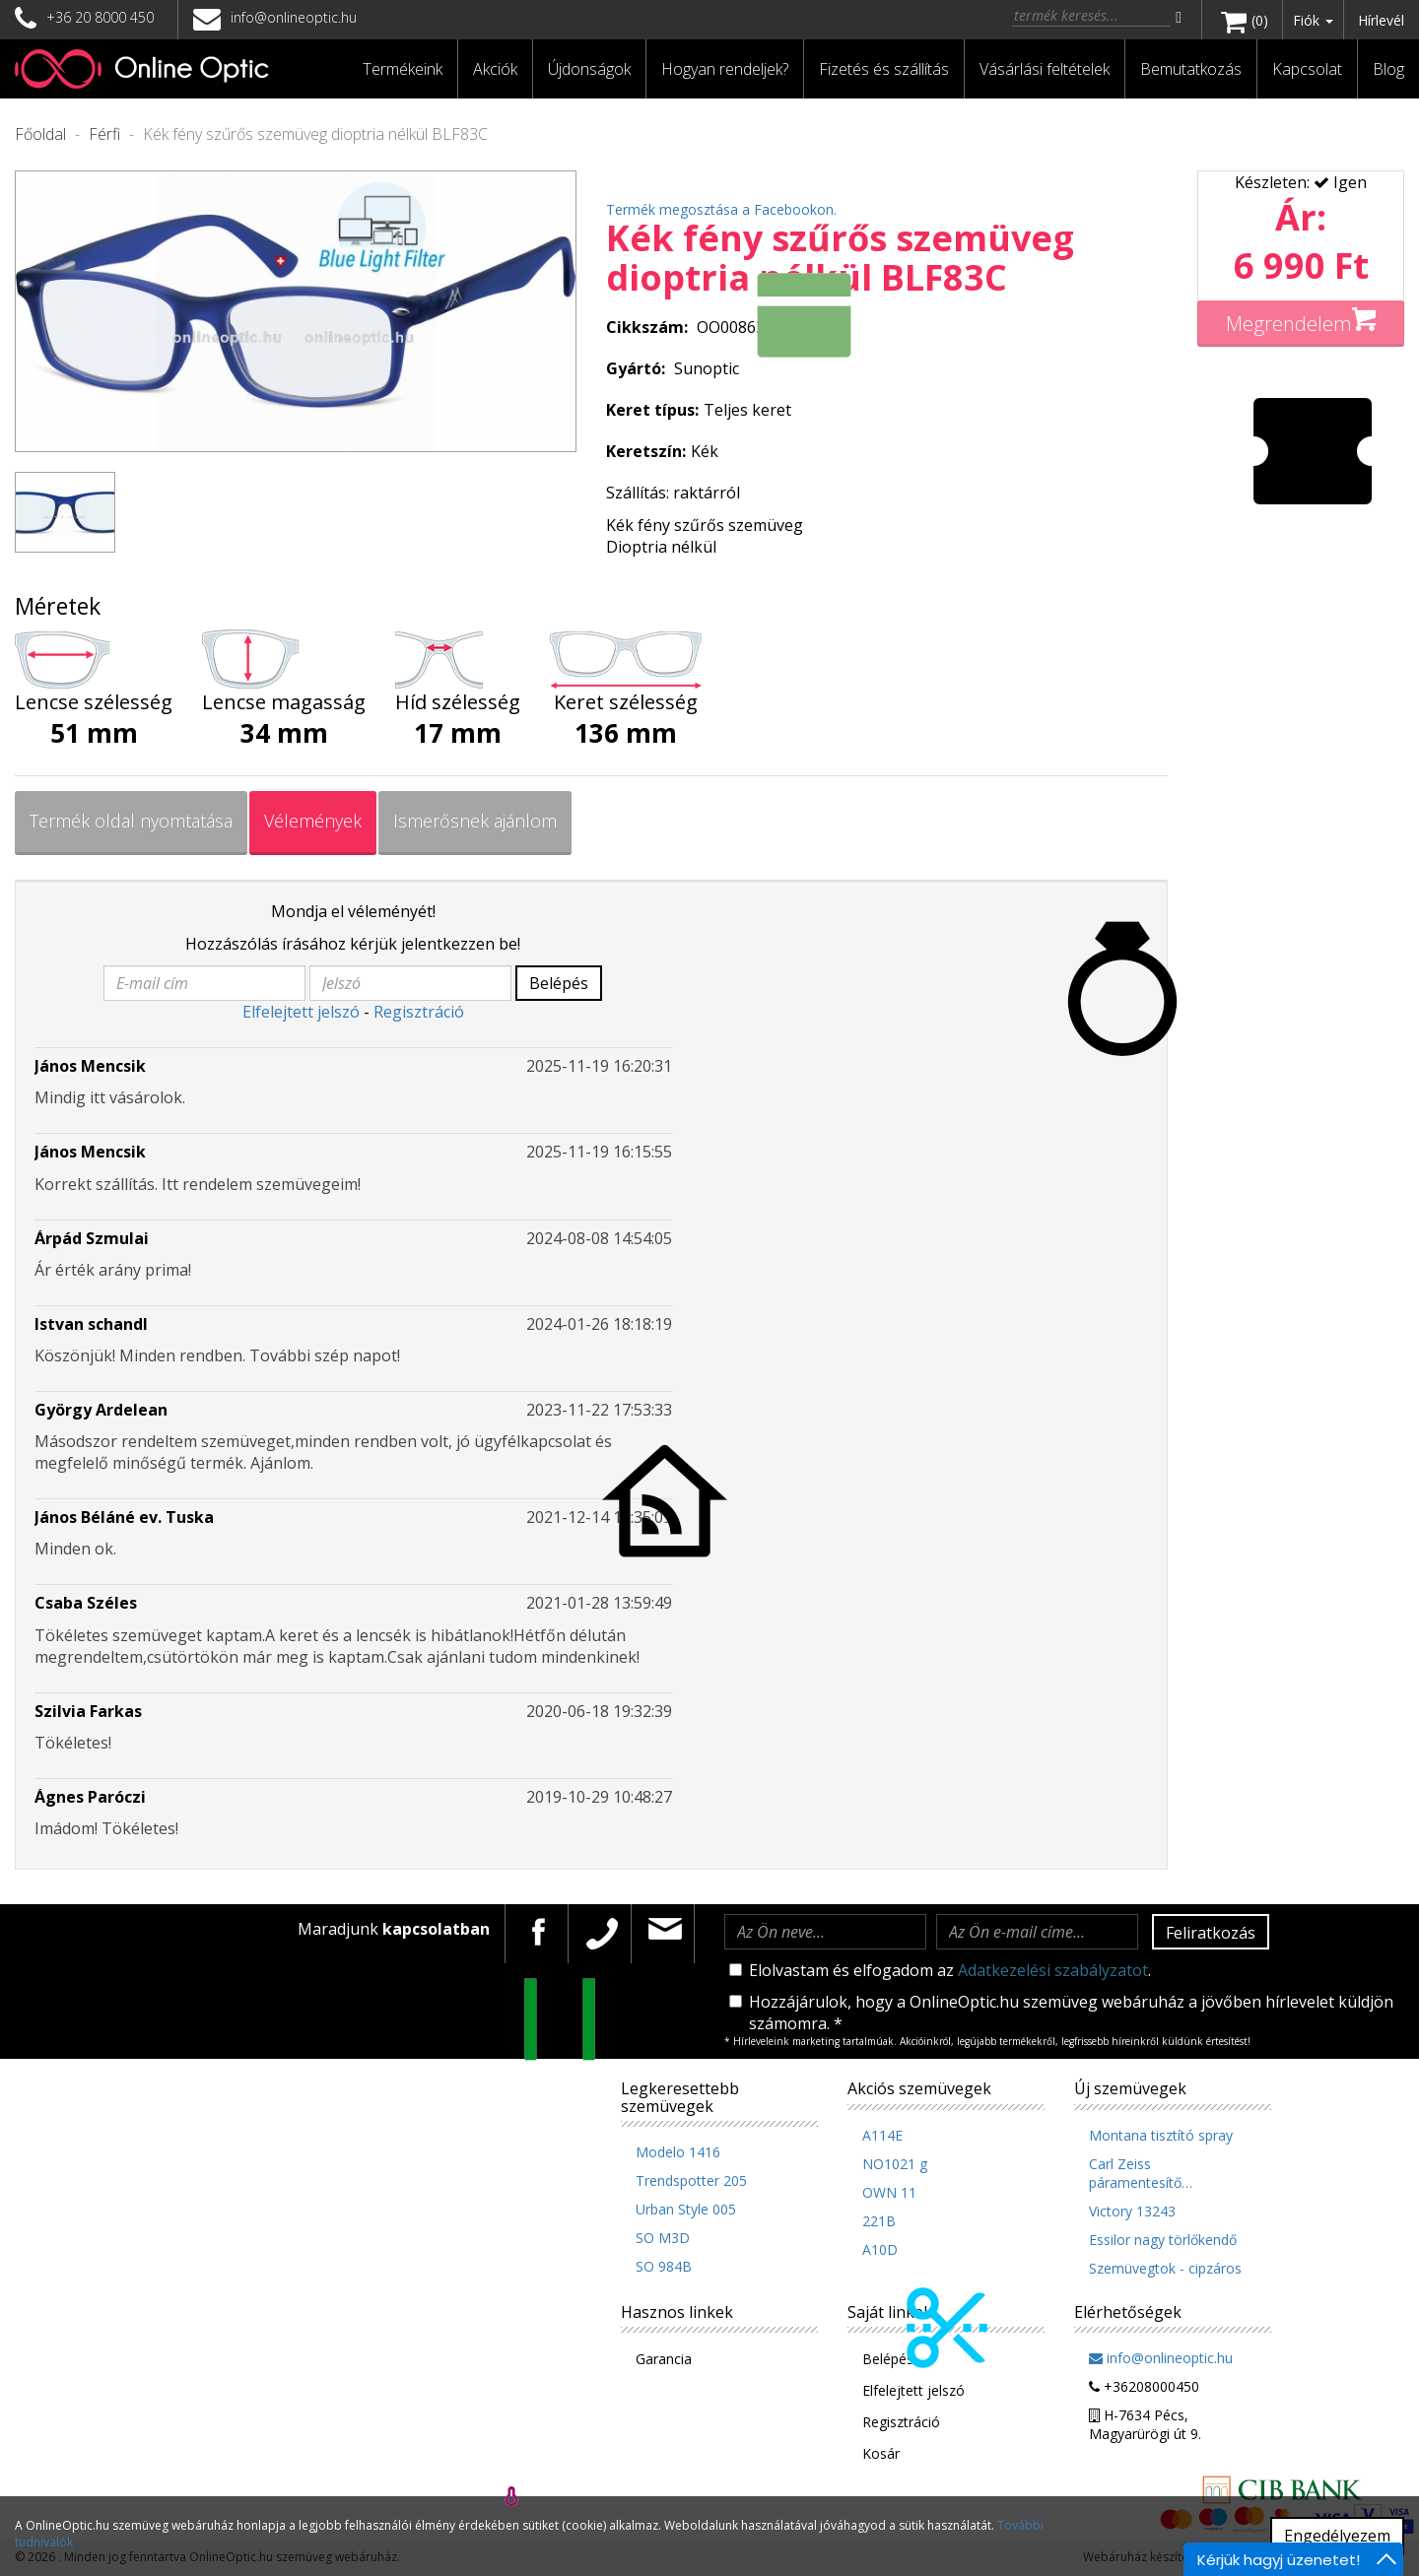  What do you see at coordinates (511, 2496) in the screenshot?
I see `indicates high temperature or heat warning` at bounding box center [511, 2496].